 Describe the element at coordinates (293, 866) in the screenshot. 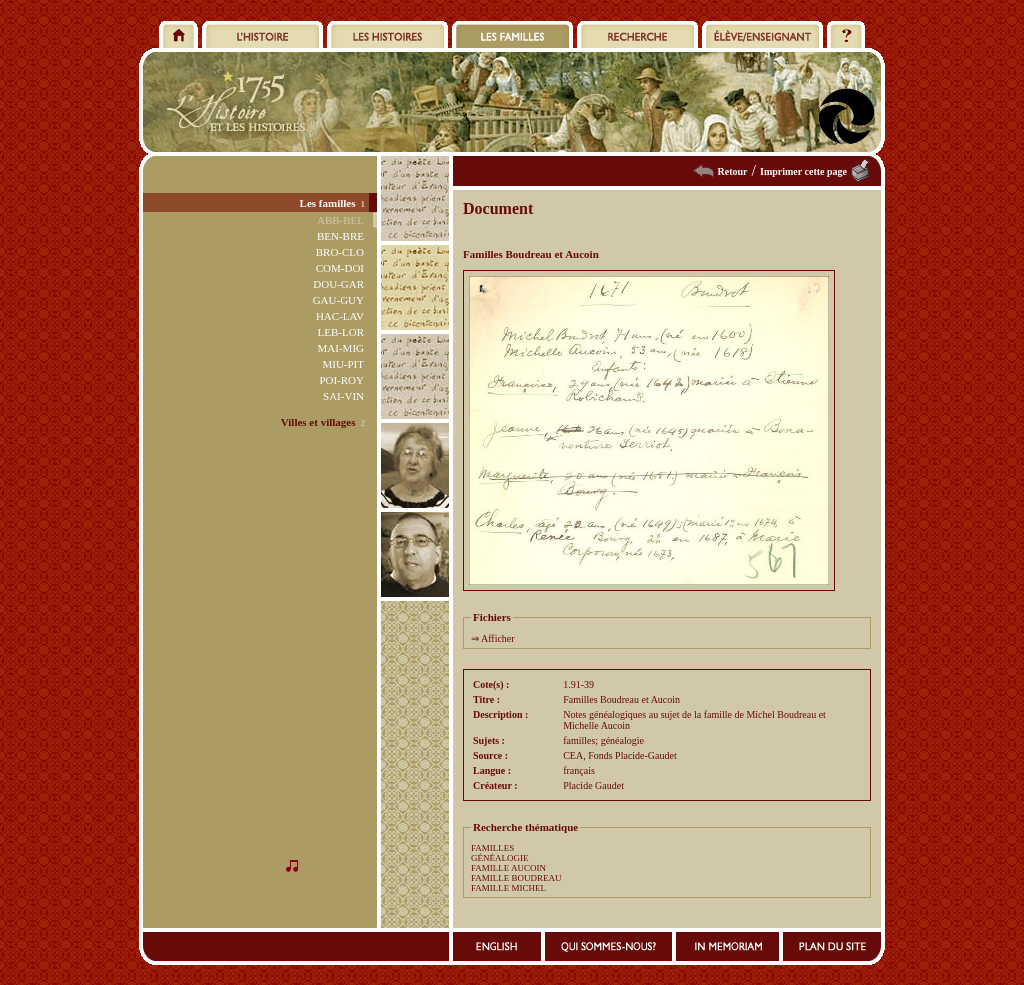

I see `open music player or library` at that location.